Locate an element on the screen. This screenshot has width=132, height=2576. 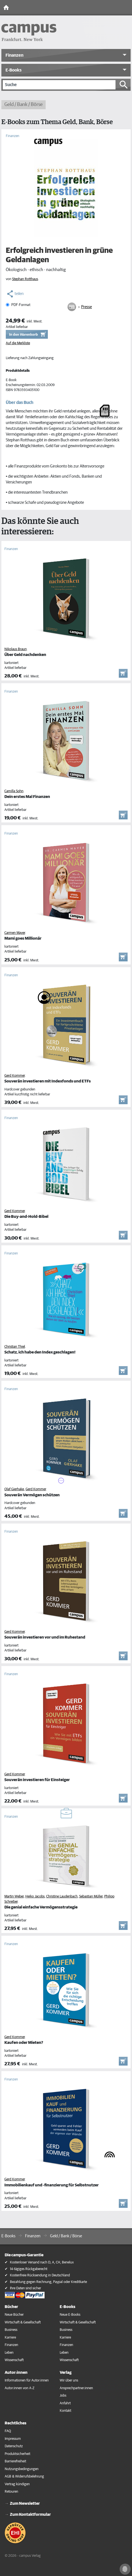
dislike or downvote content is located at coordinates (82, 1267).